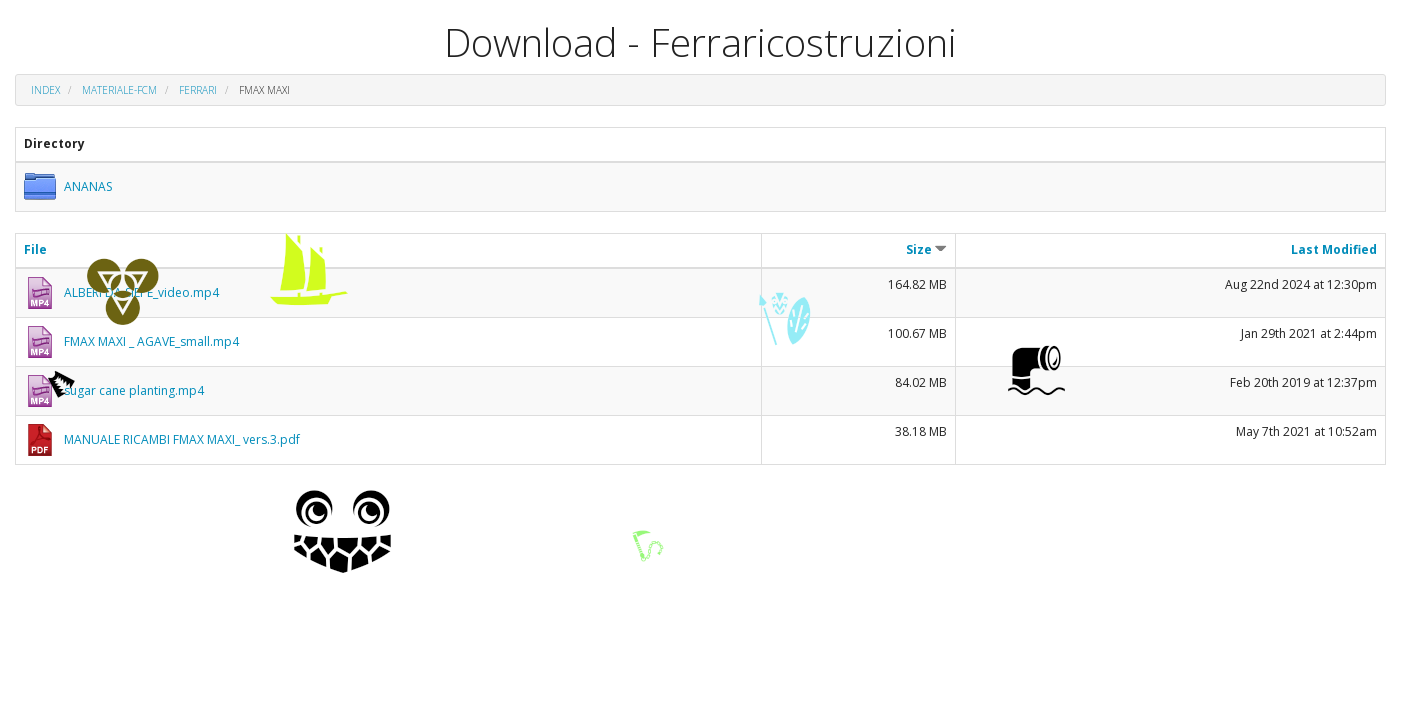 Image resolution: width=1401 pixels, height=720 pixels. Describe the element at coordinates (785, 319) in the screenshot. I see `access tribal or primitive gear category` at that location.